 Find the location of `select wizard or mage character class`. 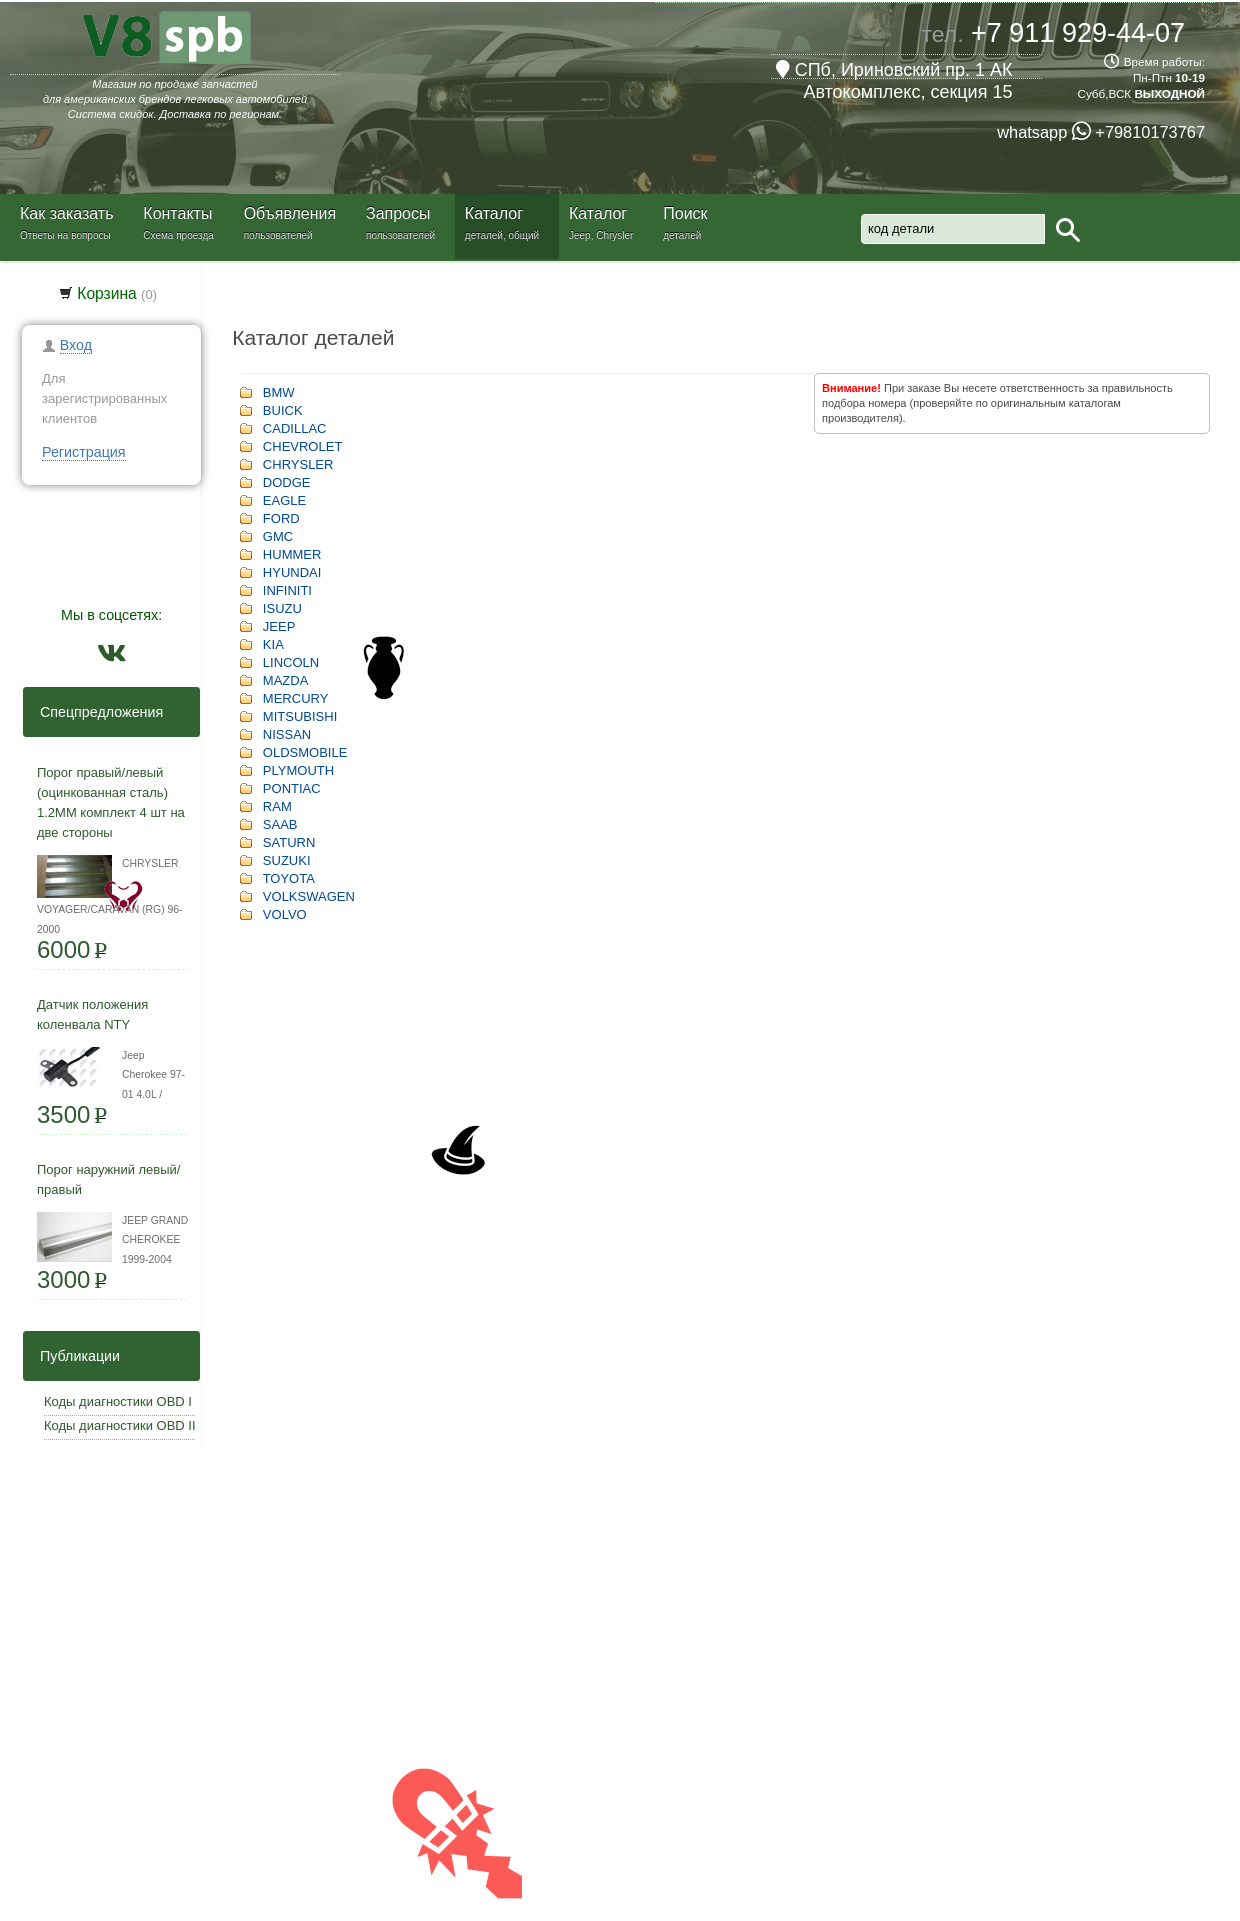

select wizard or mage character class is located at coordinates (458, 1150).